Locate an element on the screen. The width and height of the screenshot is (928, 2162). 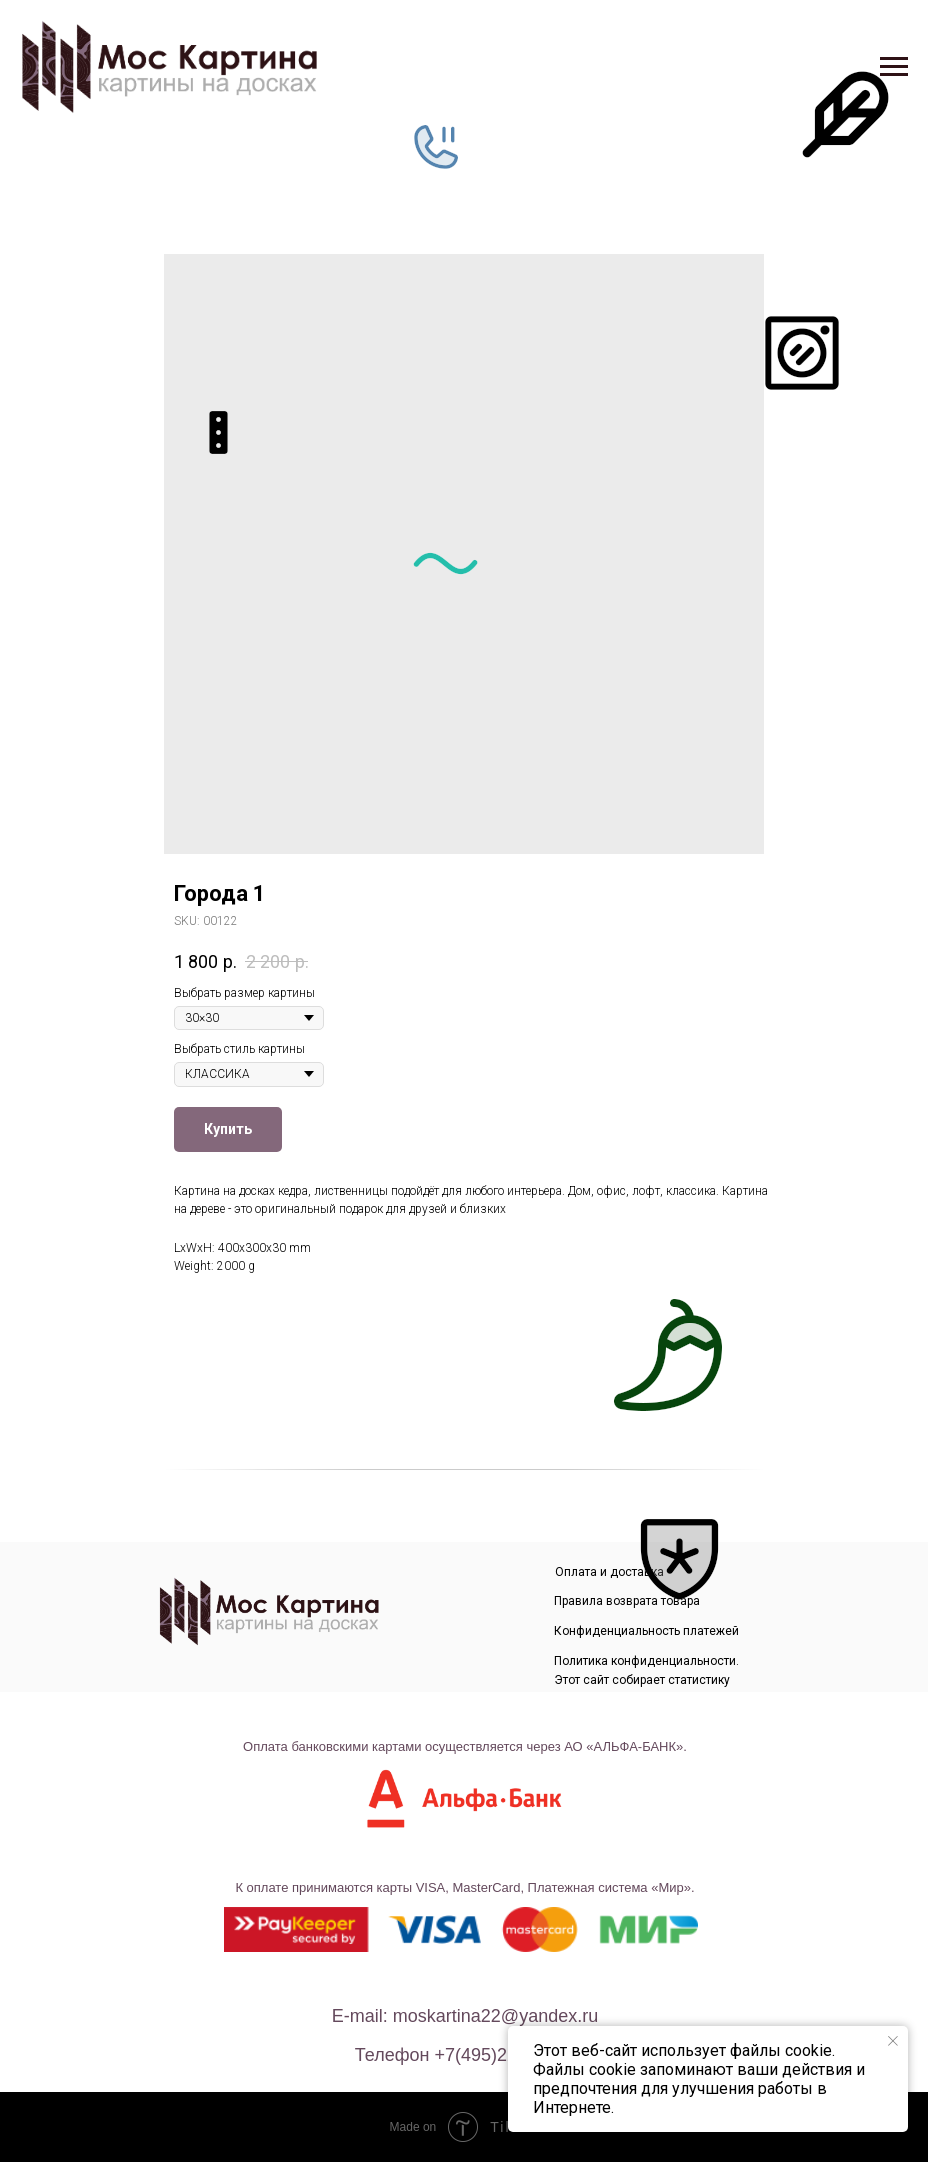
indicates premium or verified security status is located at coordinates (679, 1554).